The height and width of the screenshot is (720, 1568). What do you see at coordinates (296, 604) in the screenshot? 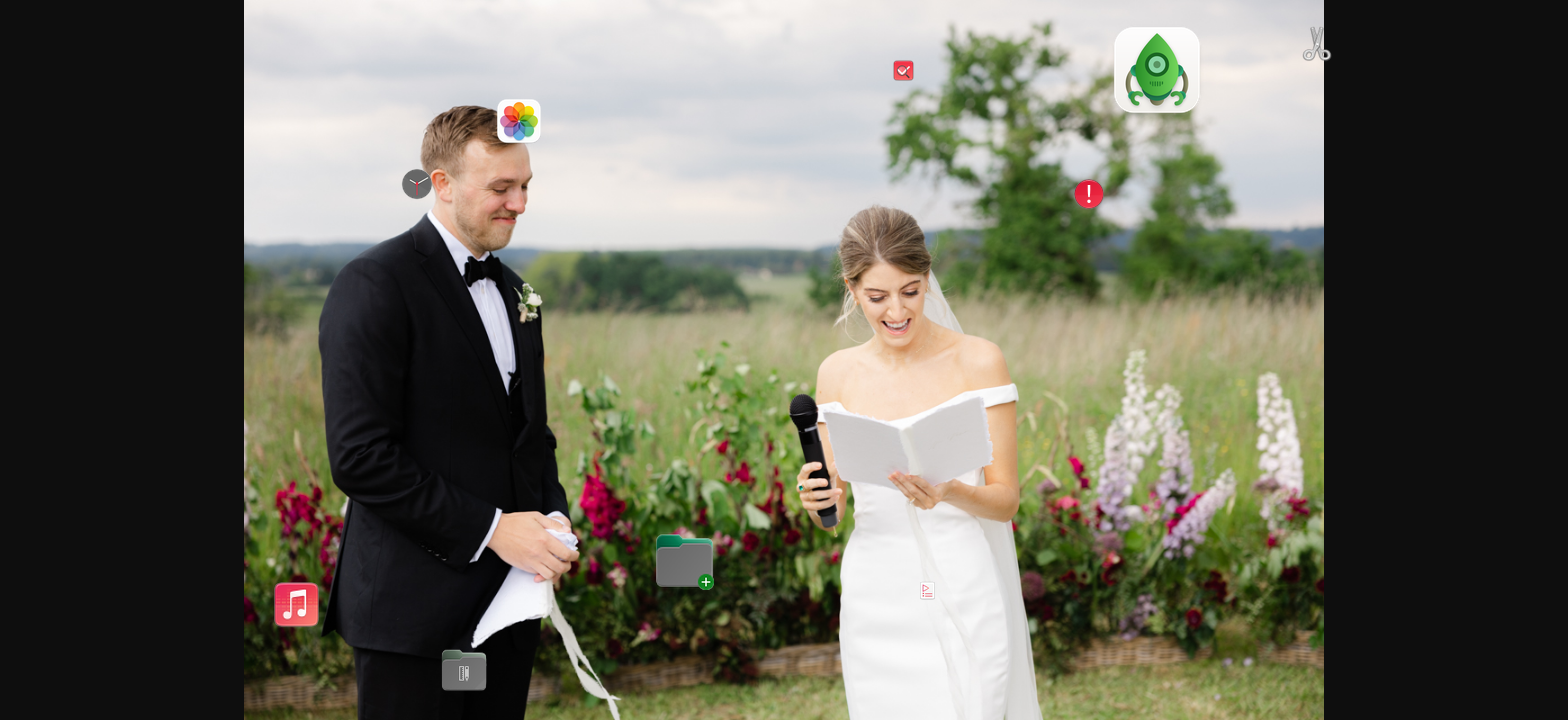
I see `open the gnome music app` at bounding box center [296, 604].